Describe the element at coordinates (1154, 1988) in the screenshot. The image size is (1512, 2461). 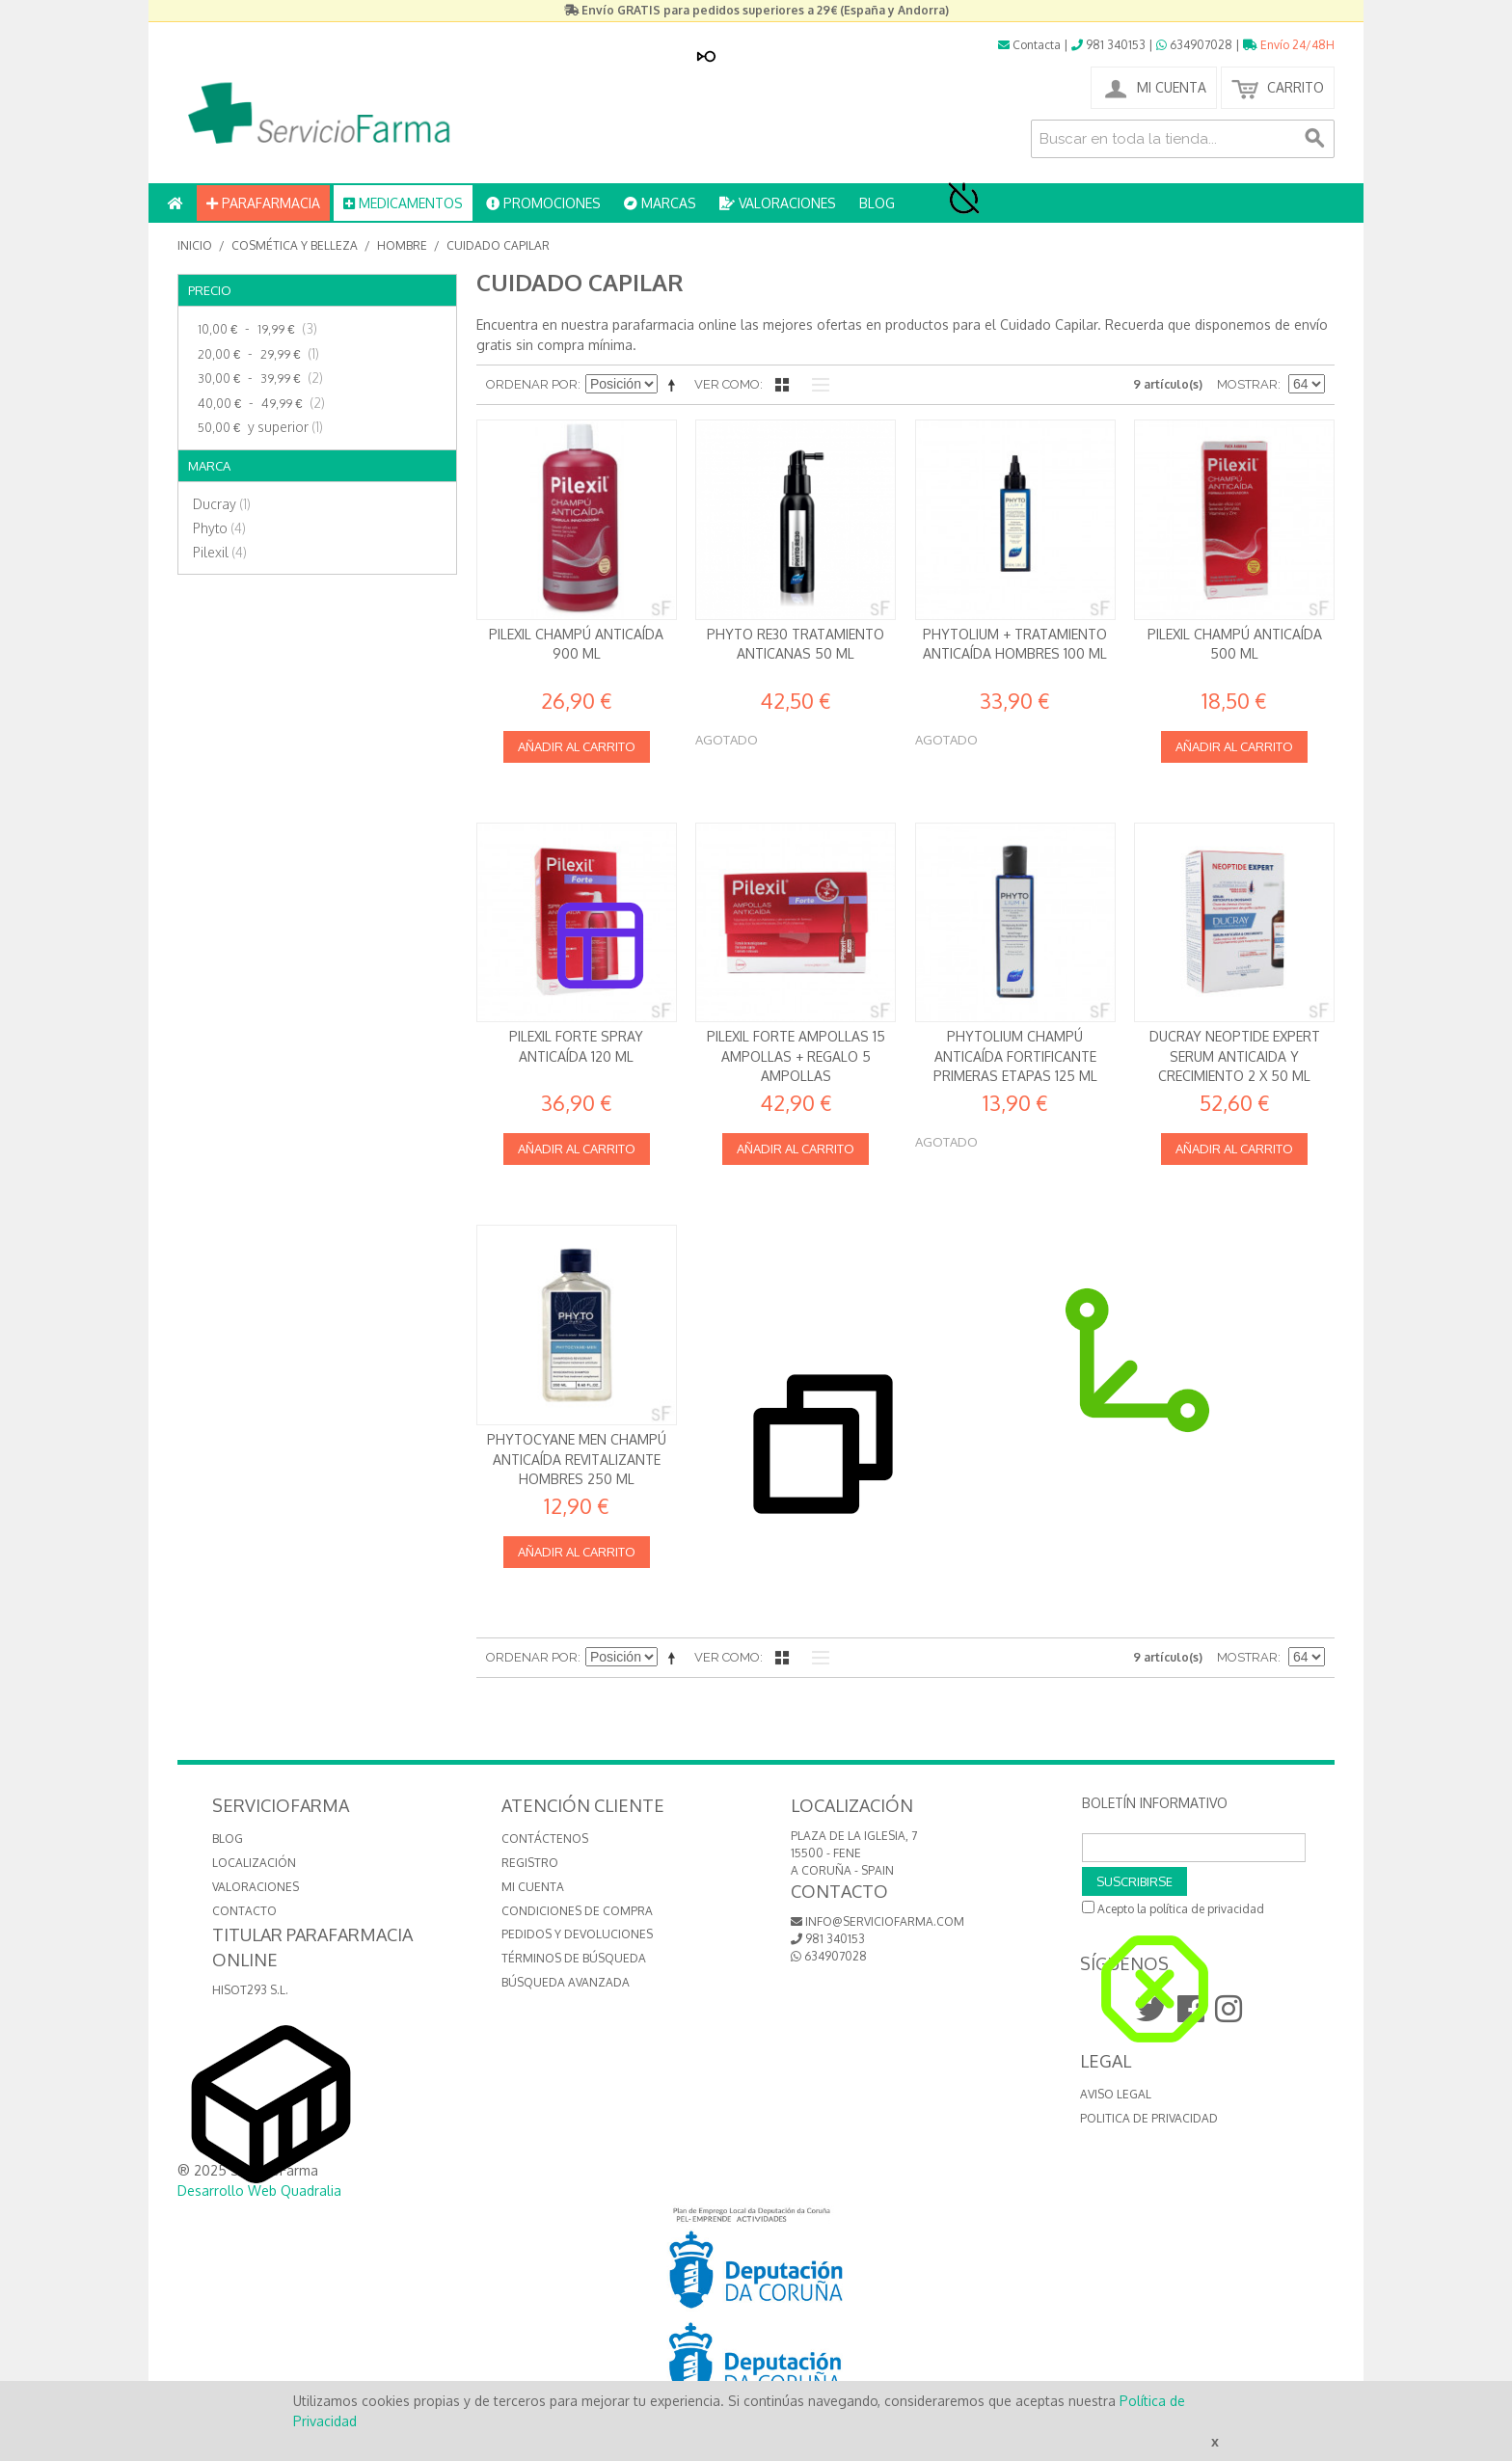
I see `stop or cancel an action` at that location.